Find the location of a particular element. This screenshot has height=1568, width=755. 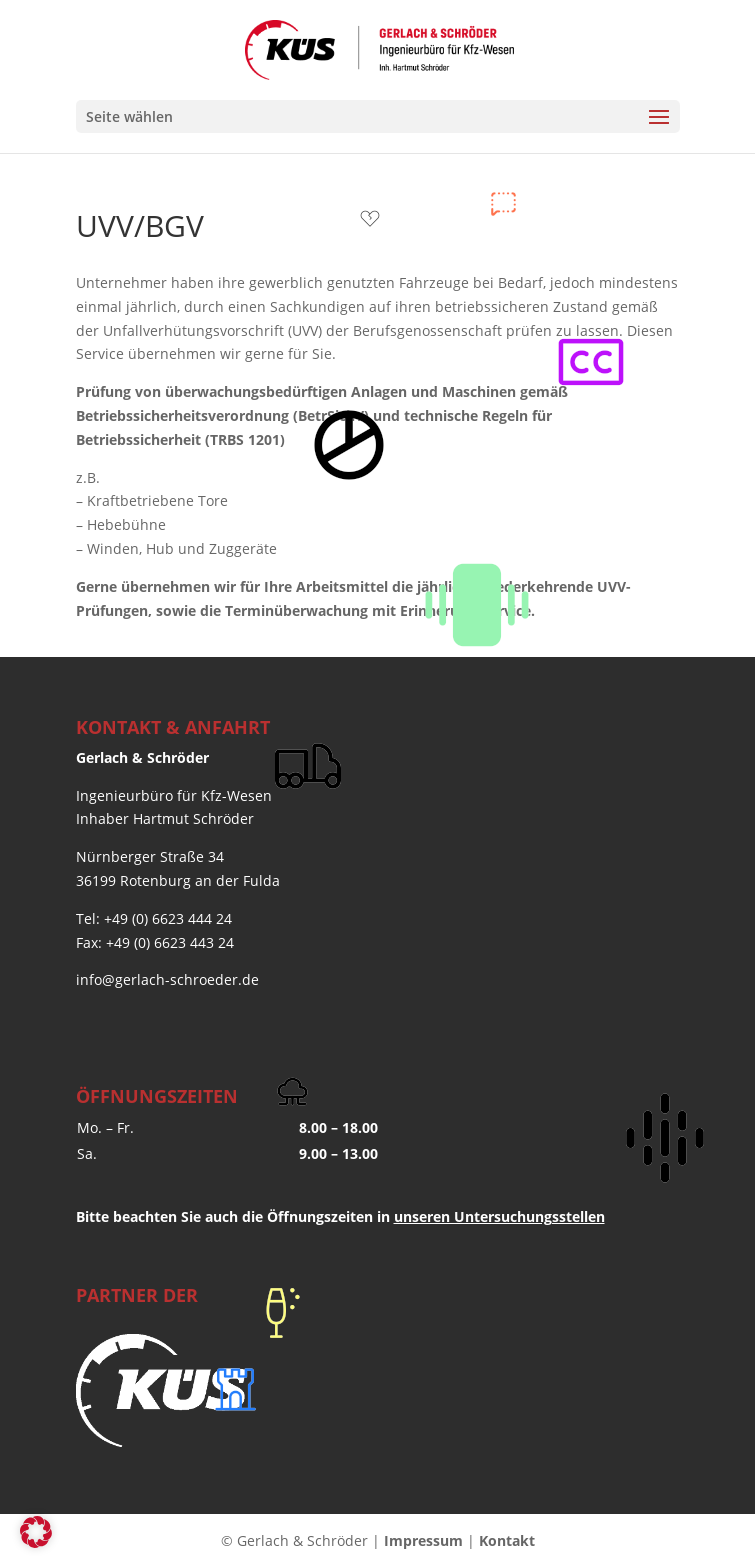

celebrate an achievement or milestone is located at coordinates (278, 1313).